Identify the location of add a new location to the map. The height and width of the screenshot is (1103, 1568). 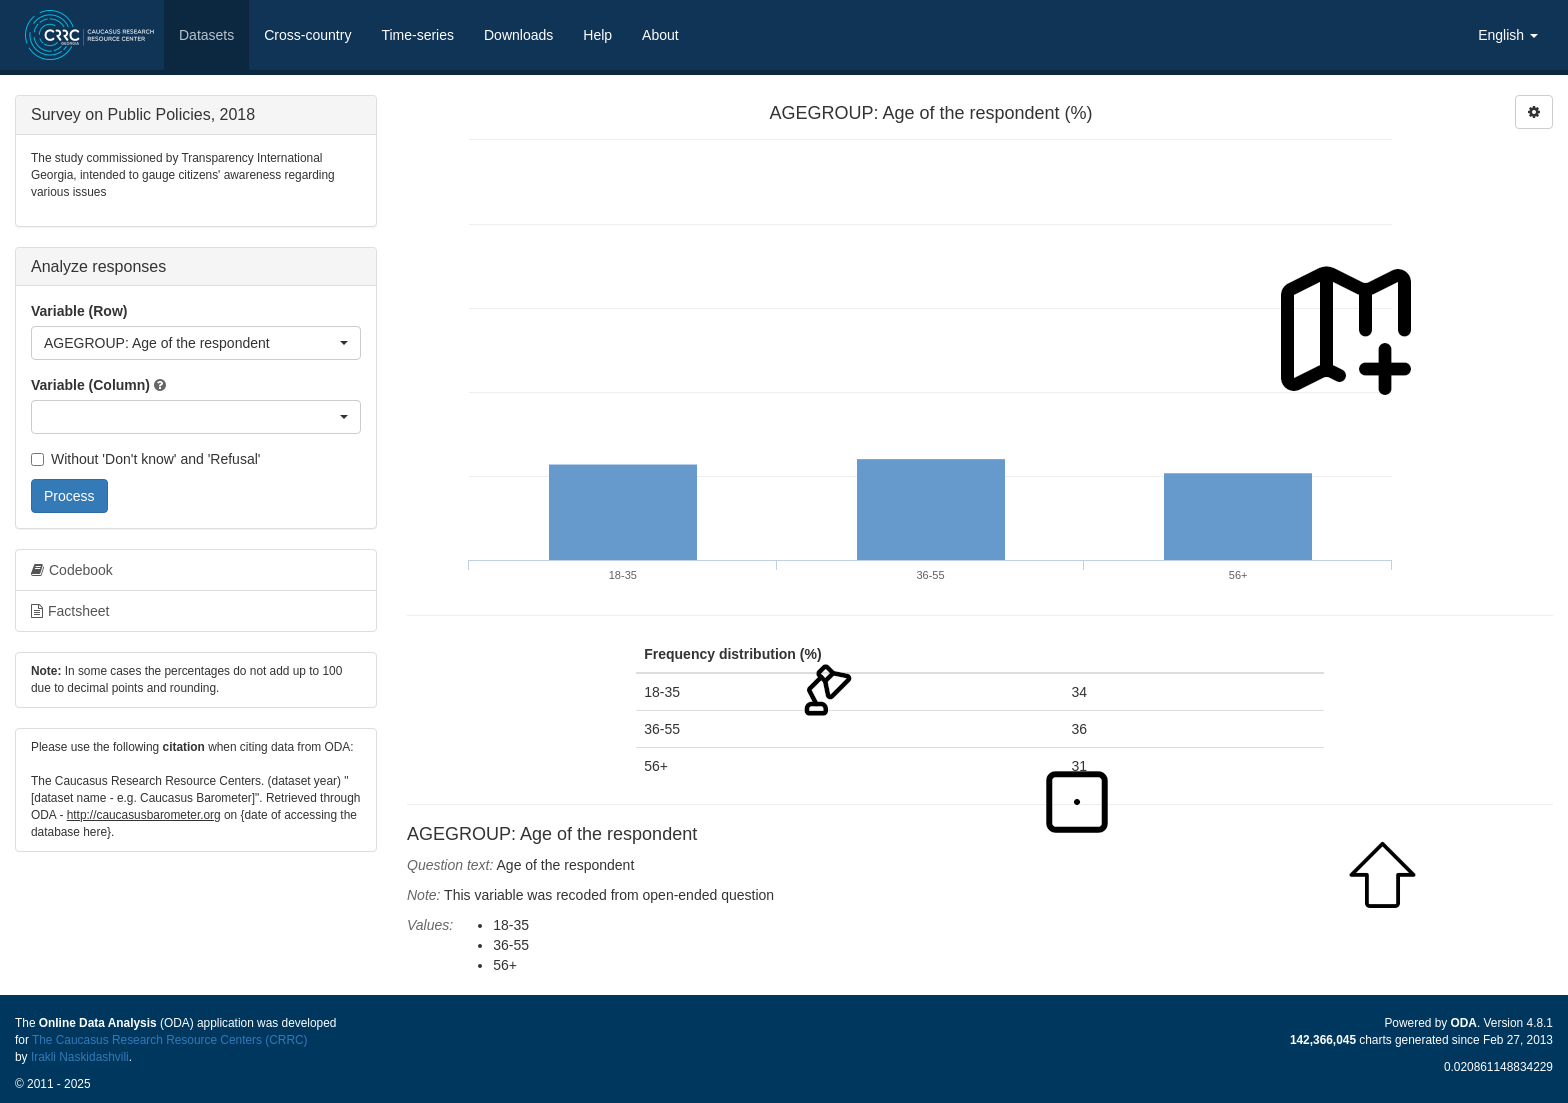
(1346, 330).